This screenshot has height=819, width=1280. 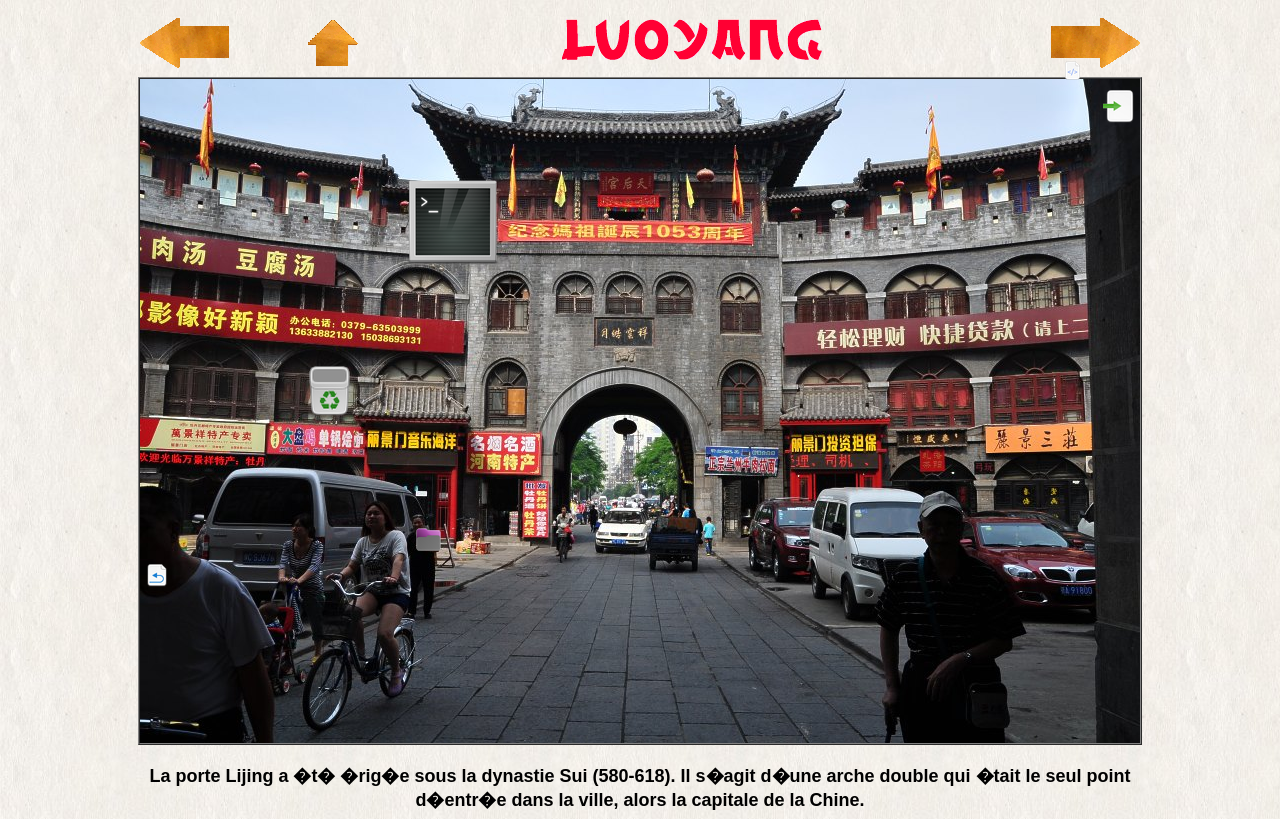 I want to click on open the terminal application, so click(x=452, y=219).